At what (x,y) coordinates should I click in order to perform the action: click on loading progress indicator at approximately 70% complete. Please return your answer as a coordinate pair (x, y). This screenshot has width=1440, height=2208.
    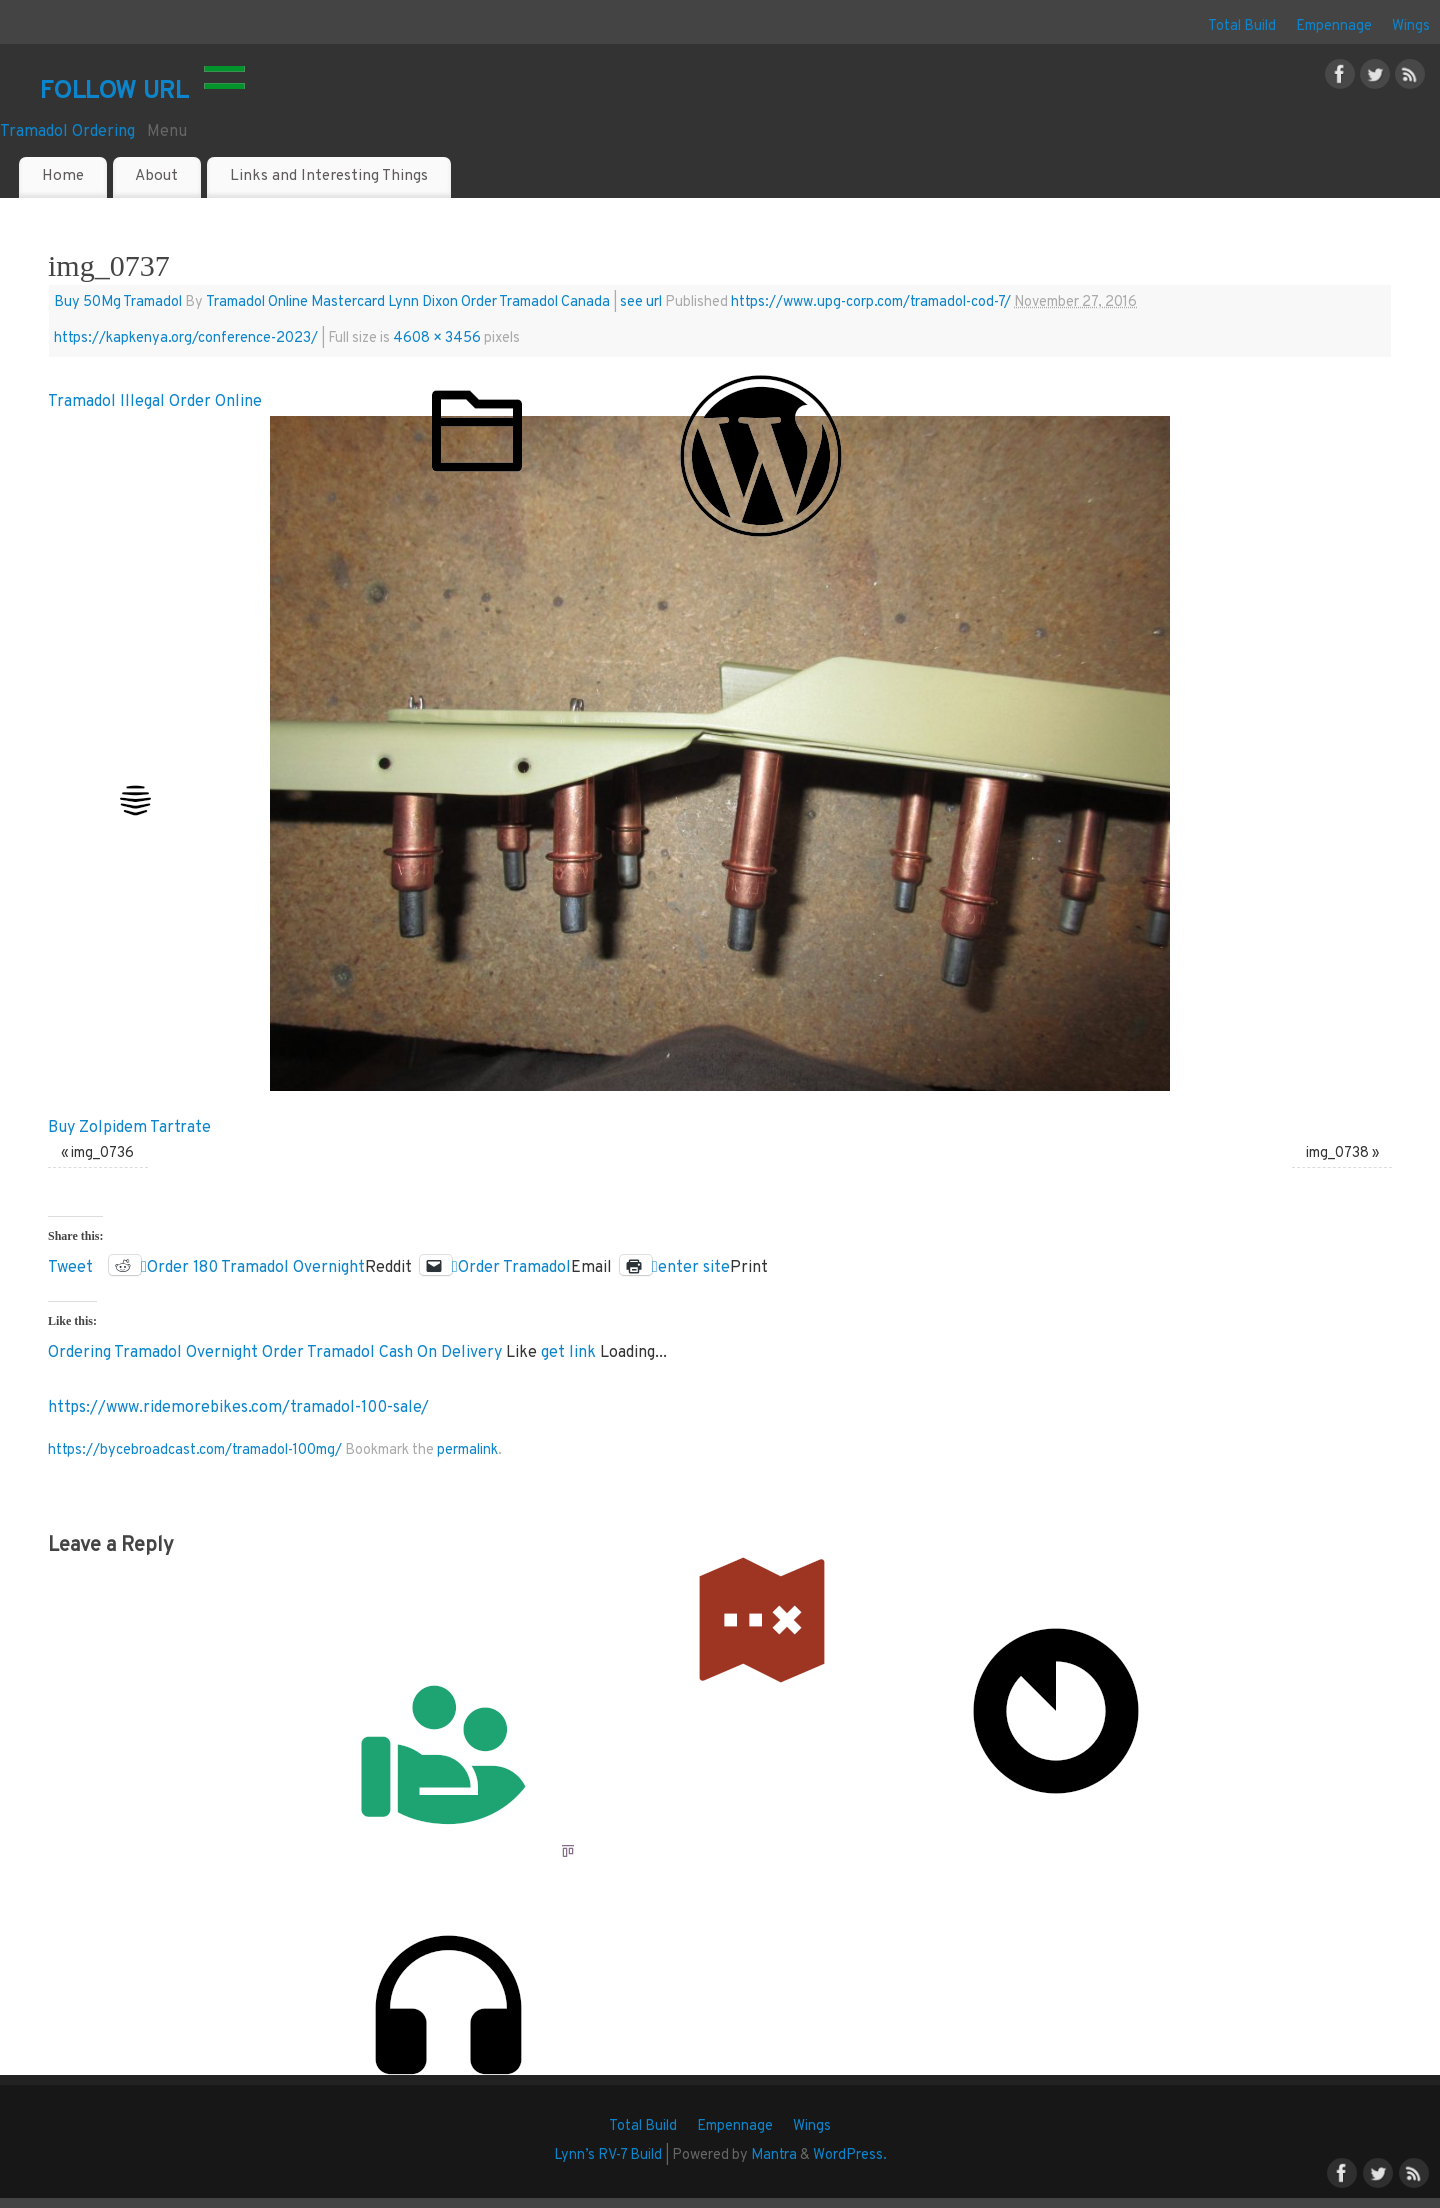
    Looking at the image, I should click on (1056, 1711).